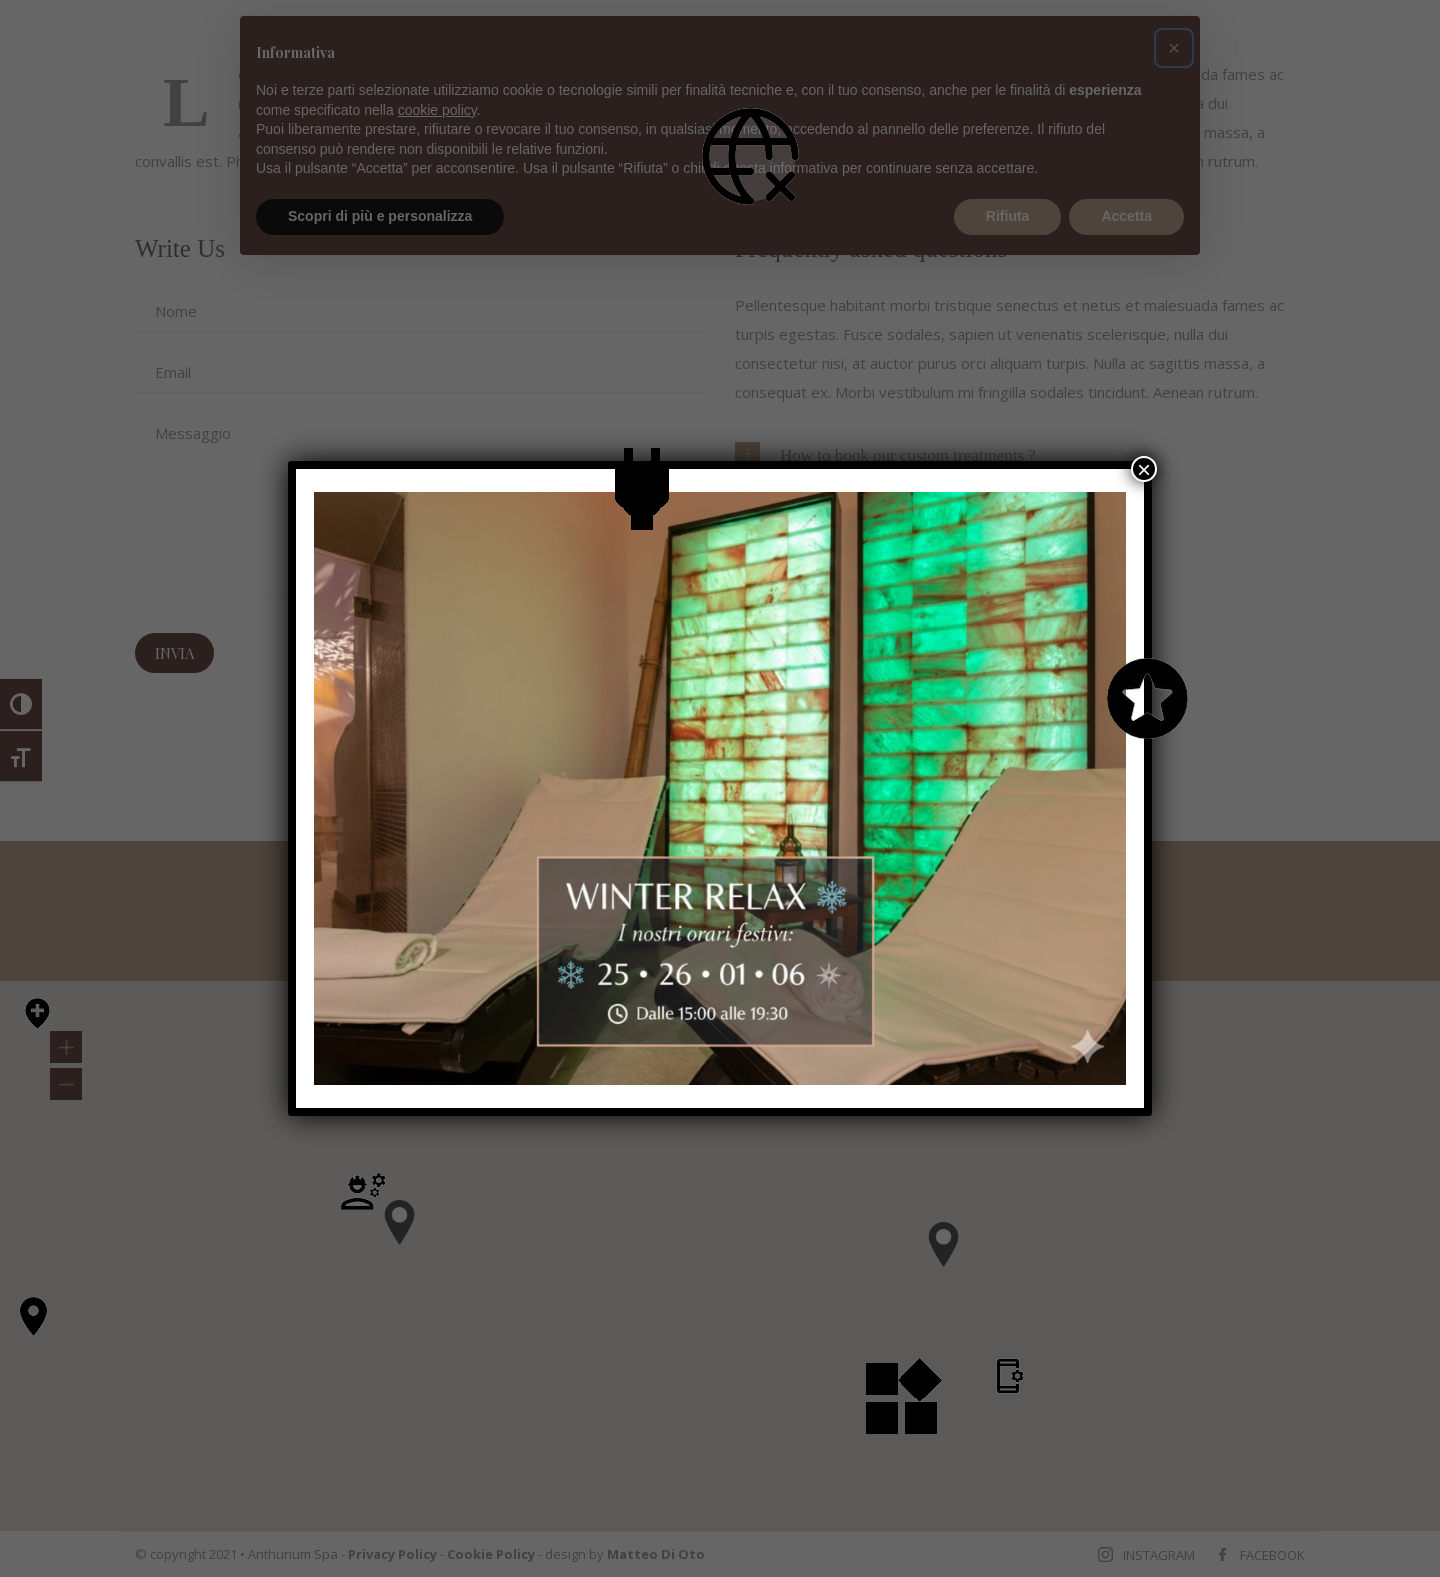 The image size is (1440, 1577). I want to click on disable internet or web access, so click(750, 156).